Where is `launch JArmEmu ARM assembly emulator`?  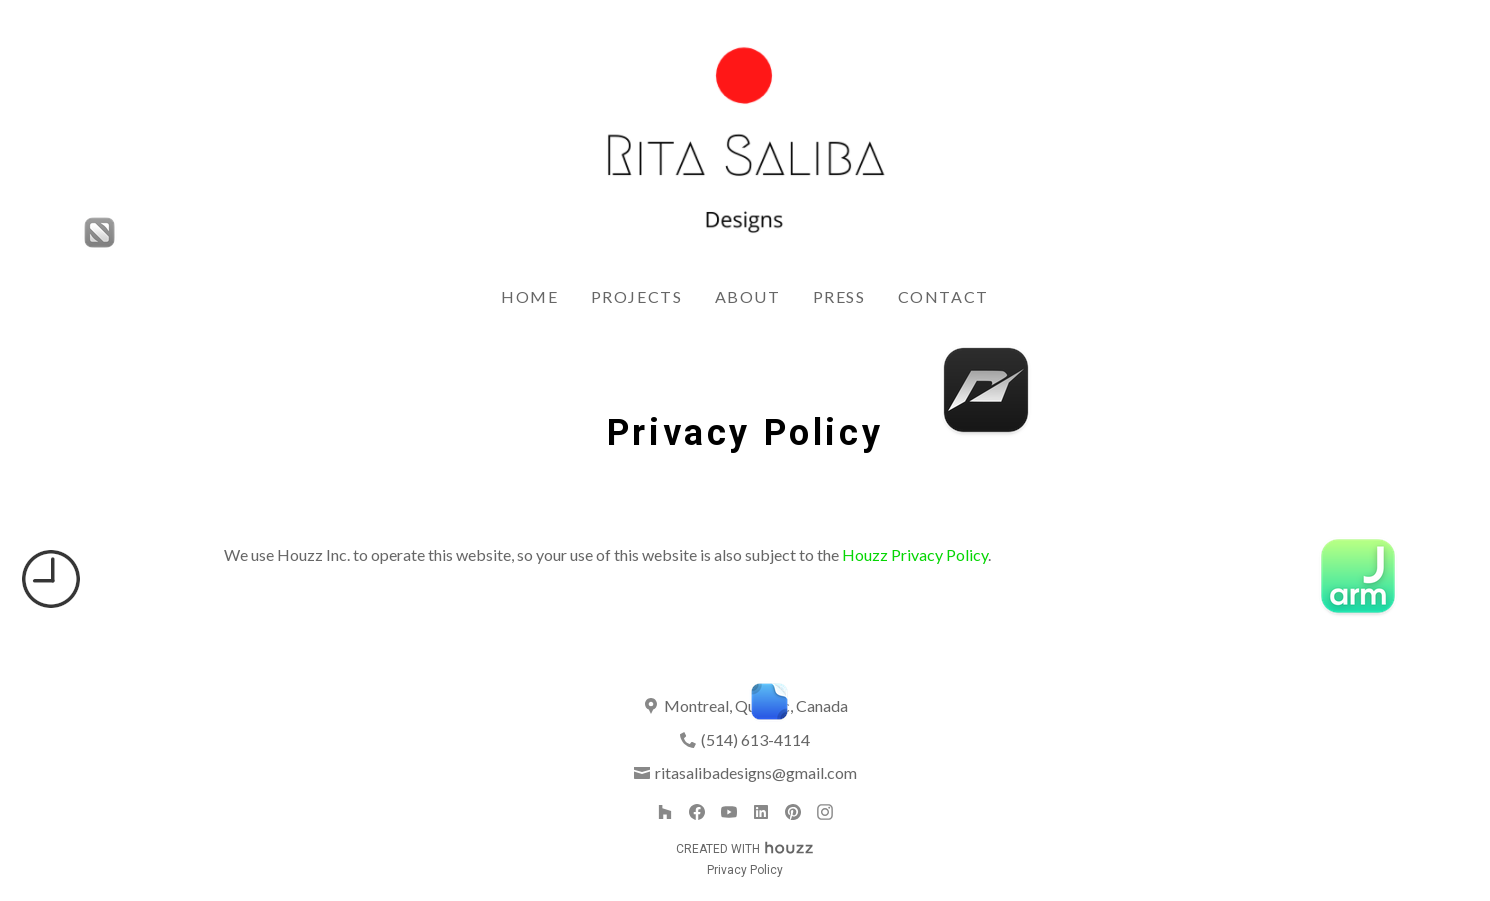
launch JArmEmu ARM assembly emulator is located at coordinates (1358, 576).